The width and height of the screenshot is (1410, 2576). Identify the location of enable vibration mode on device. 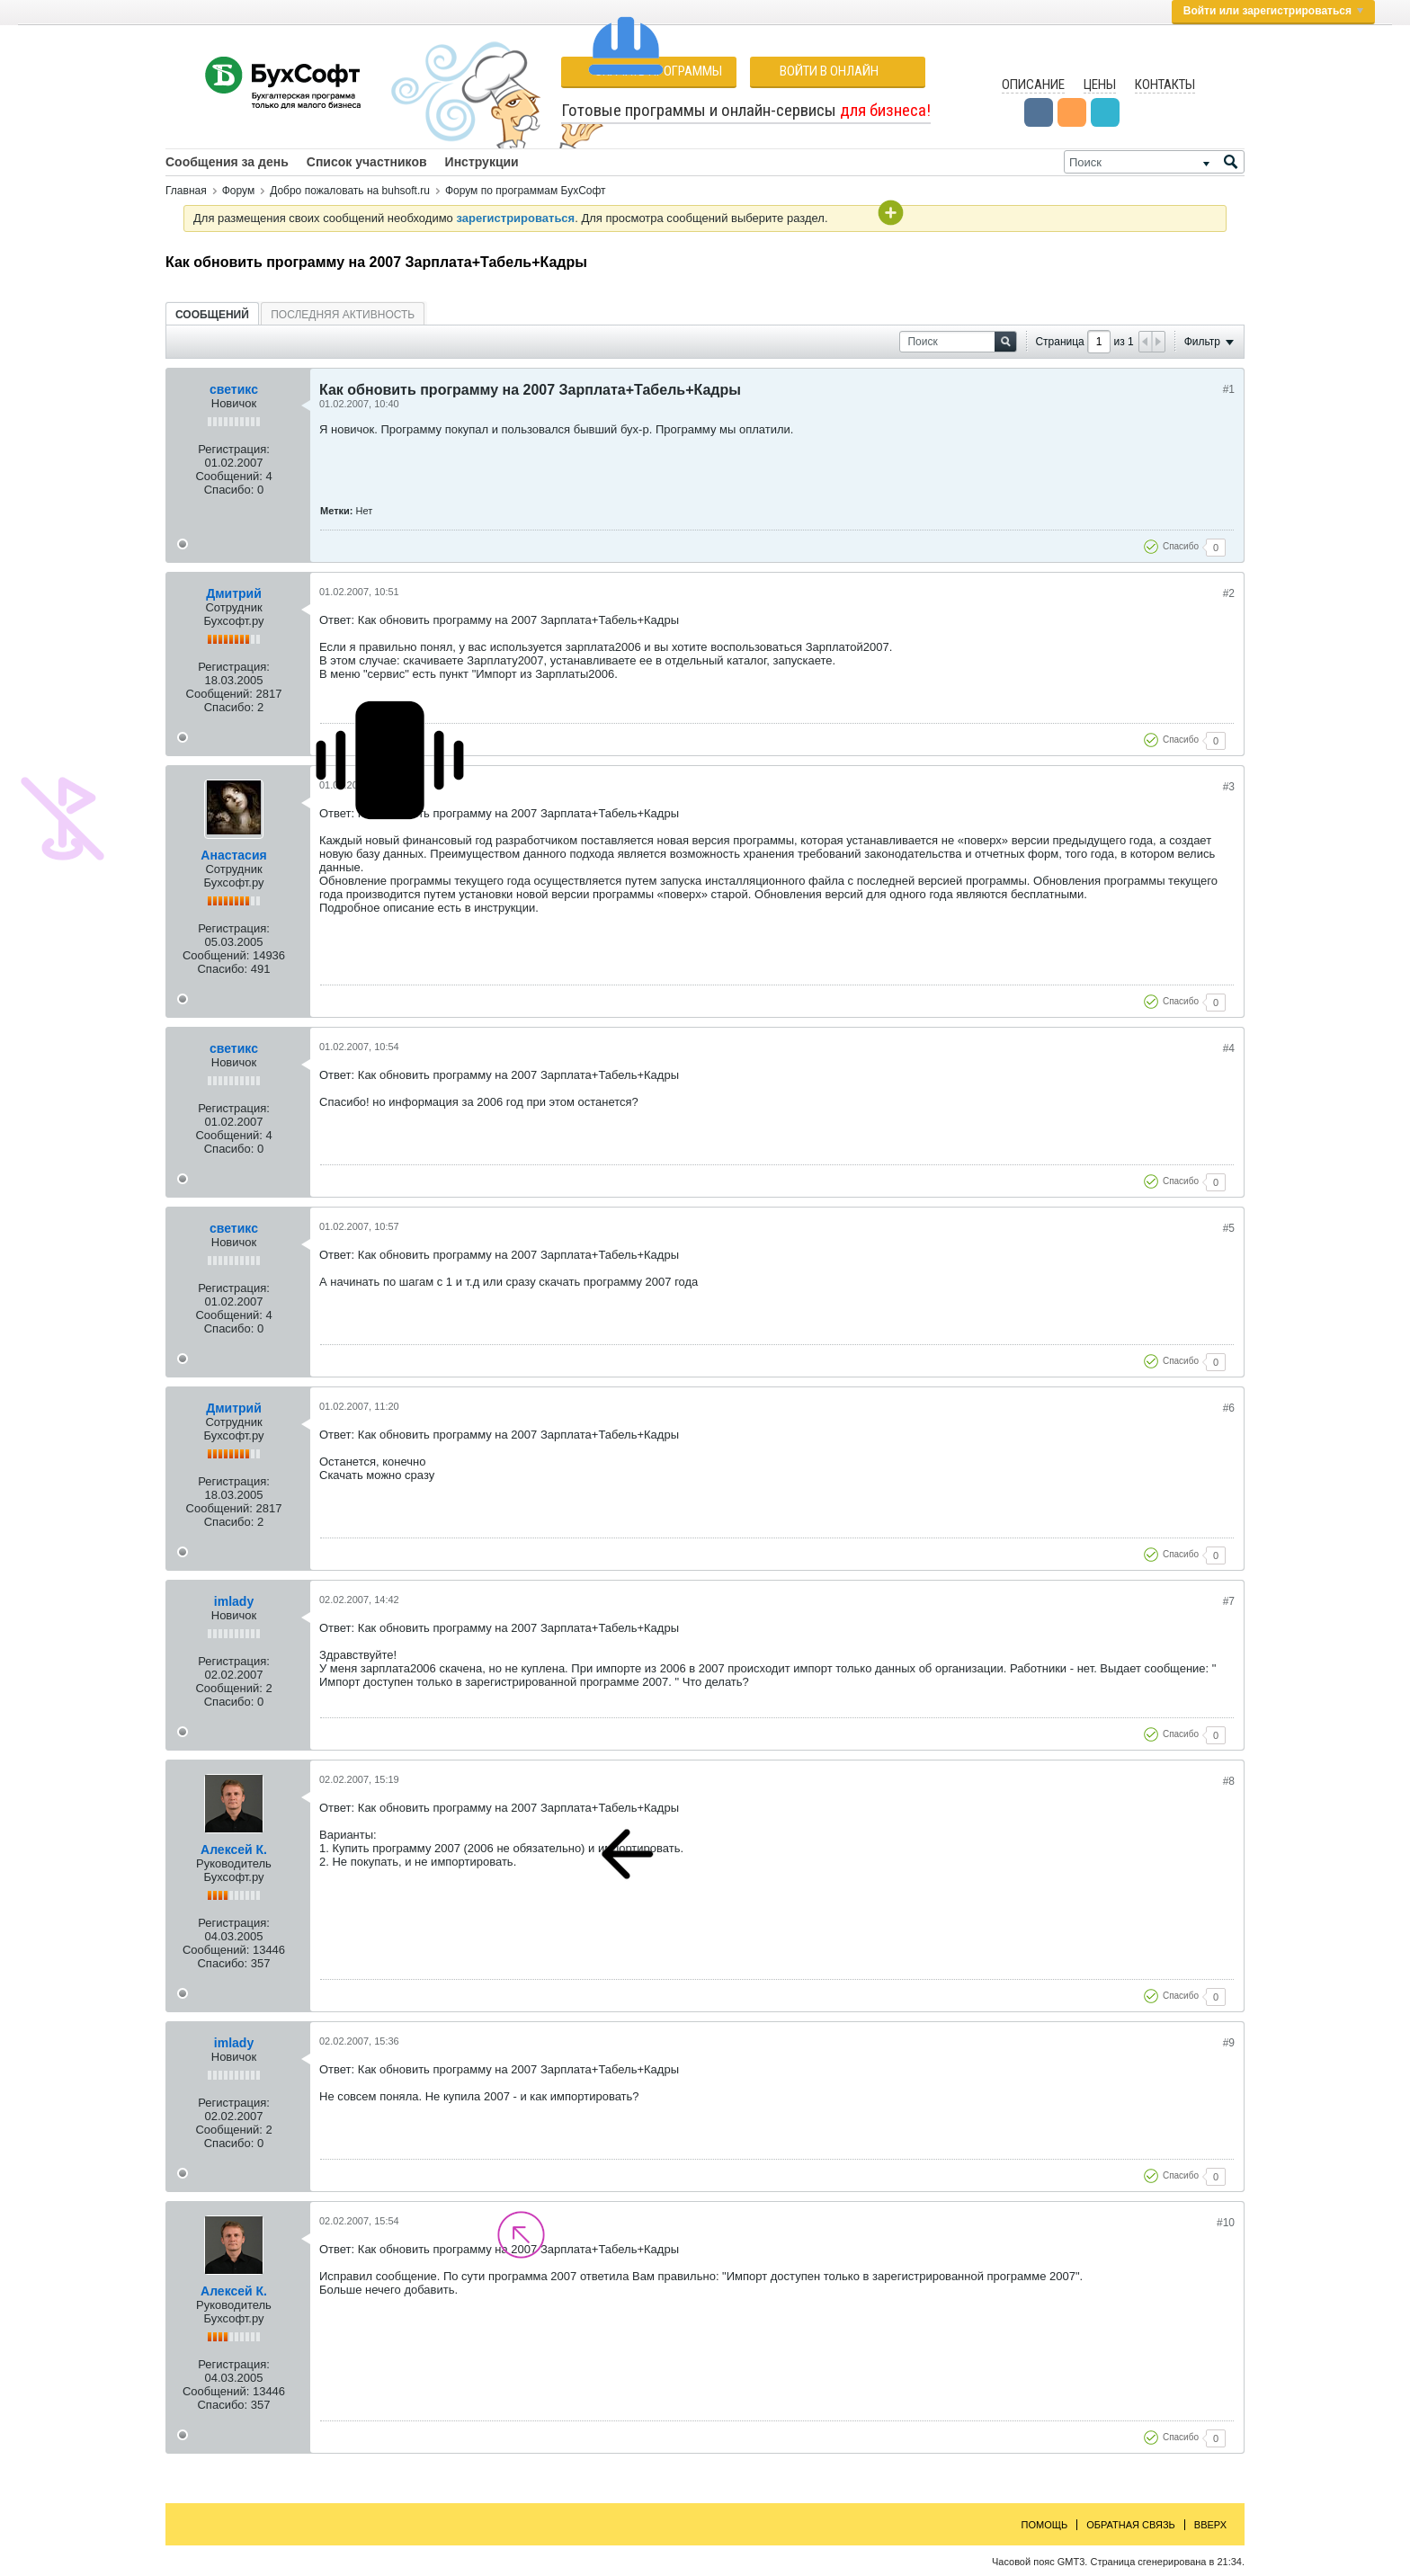
(389, 760).